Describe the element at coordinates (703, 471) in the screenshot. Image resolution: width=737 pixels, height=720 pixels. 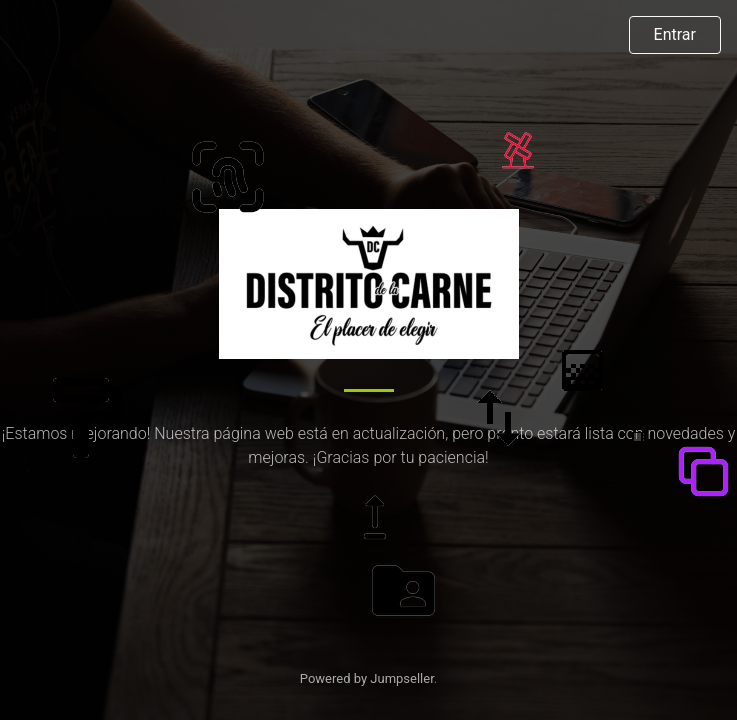
I see `copy to clipboard` at that location.